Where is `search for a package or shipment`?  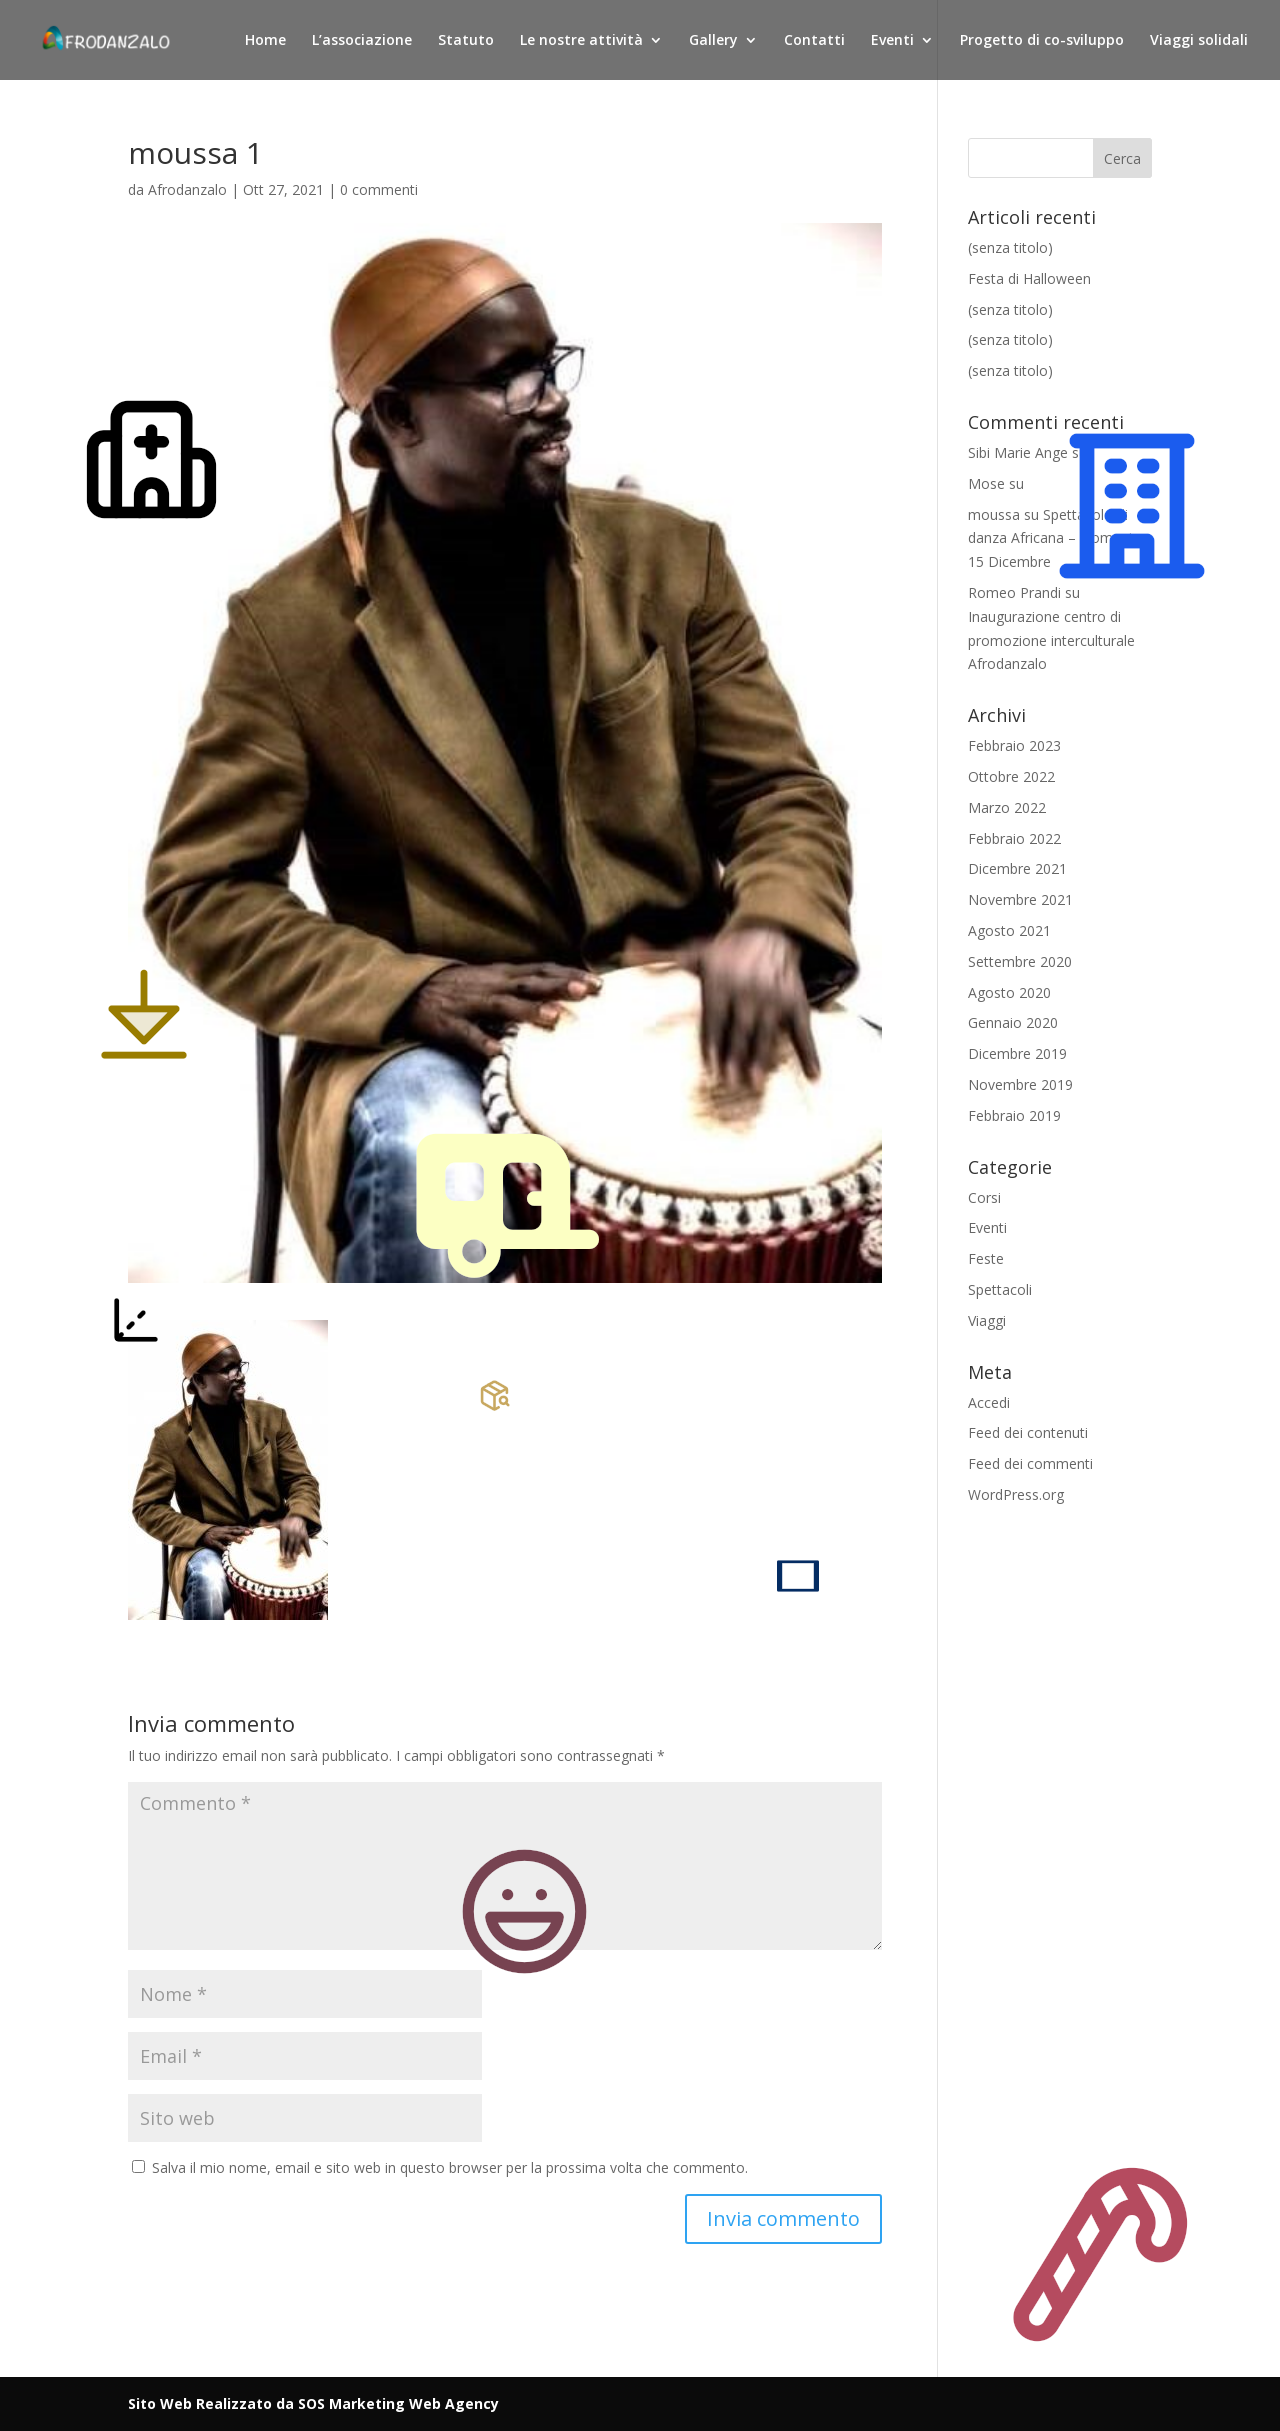
search for a package or shipment is located at coordinates (494, 1395).